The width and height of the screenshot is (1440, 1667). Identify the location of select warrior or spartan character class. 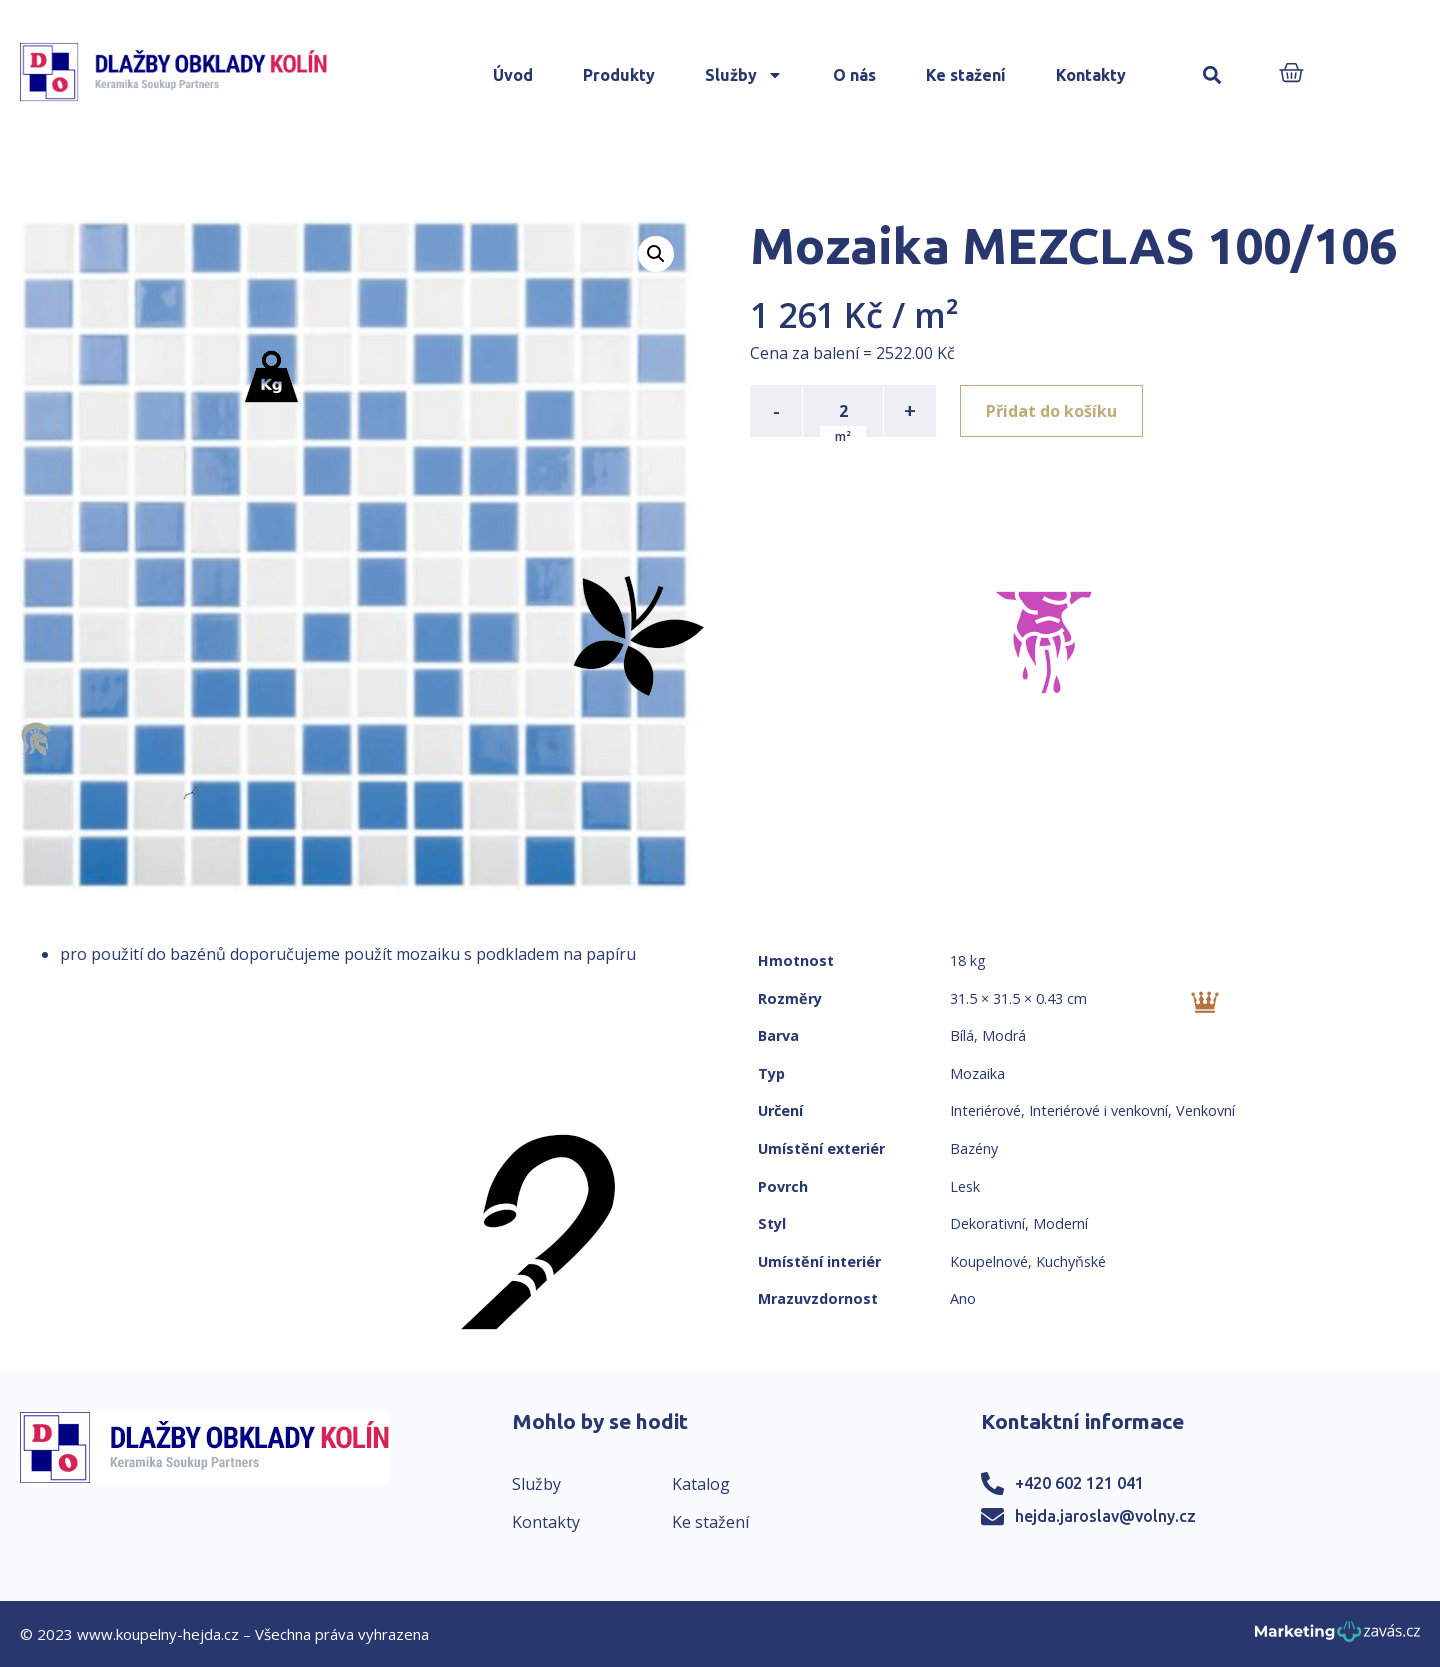
(36, 739).